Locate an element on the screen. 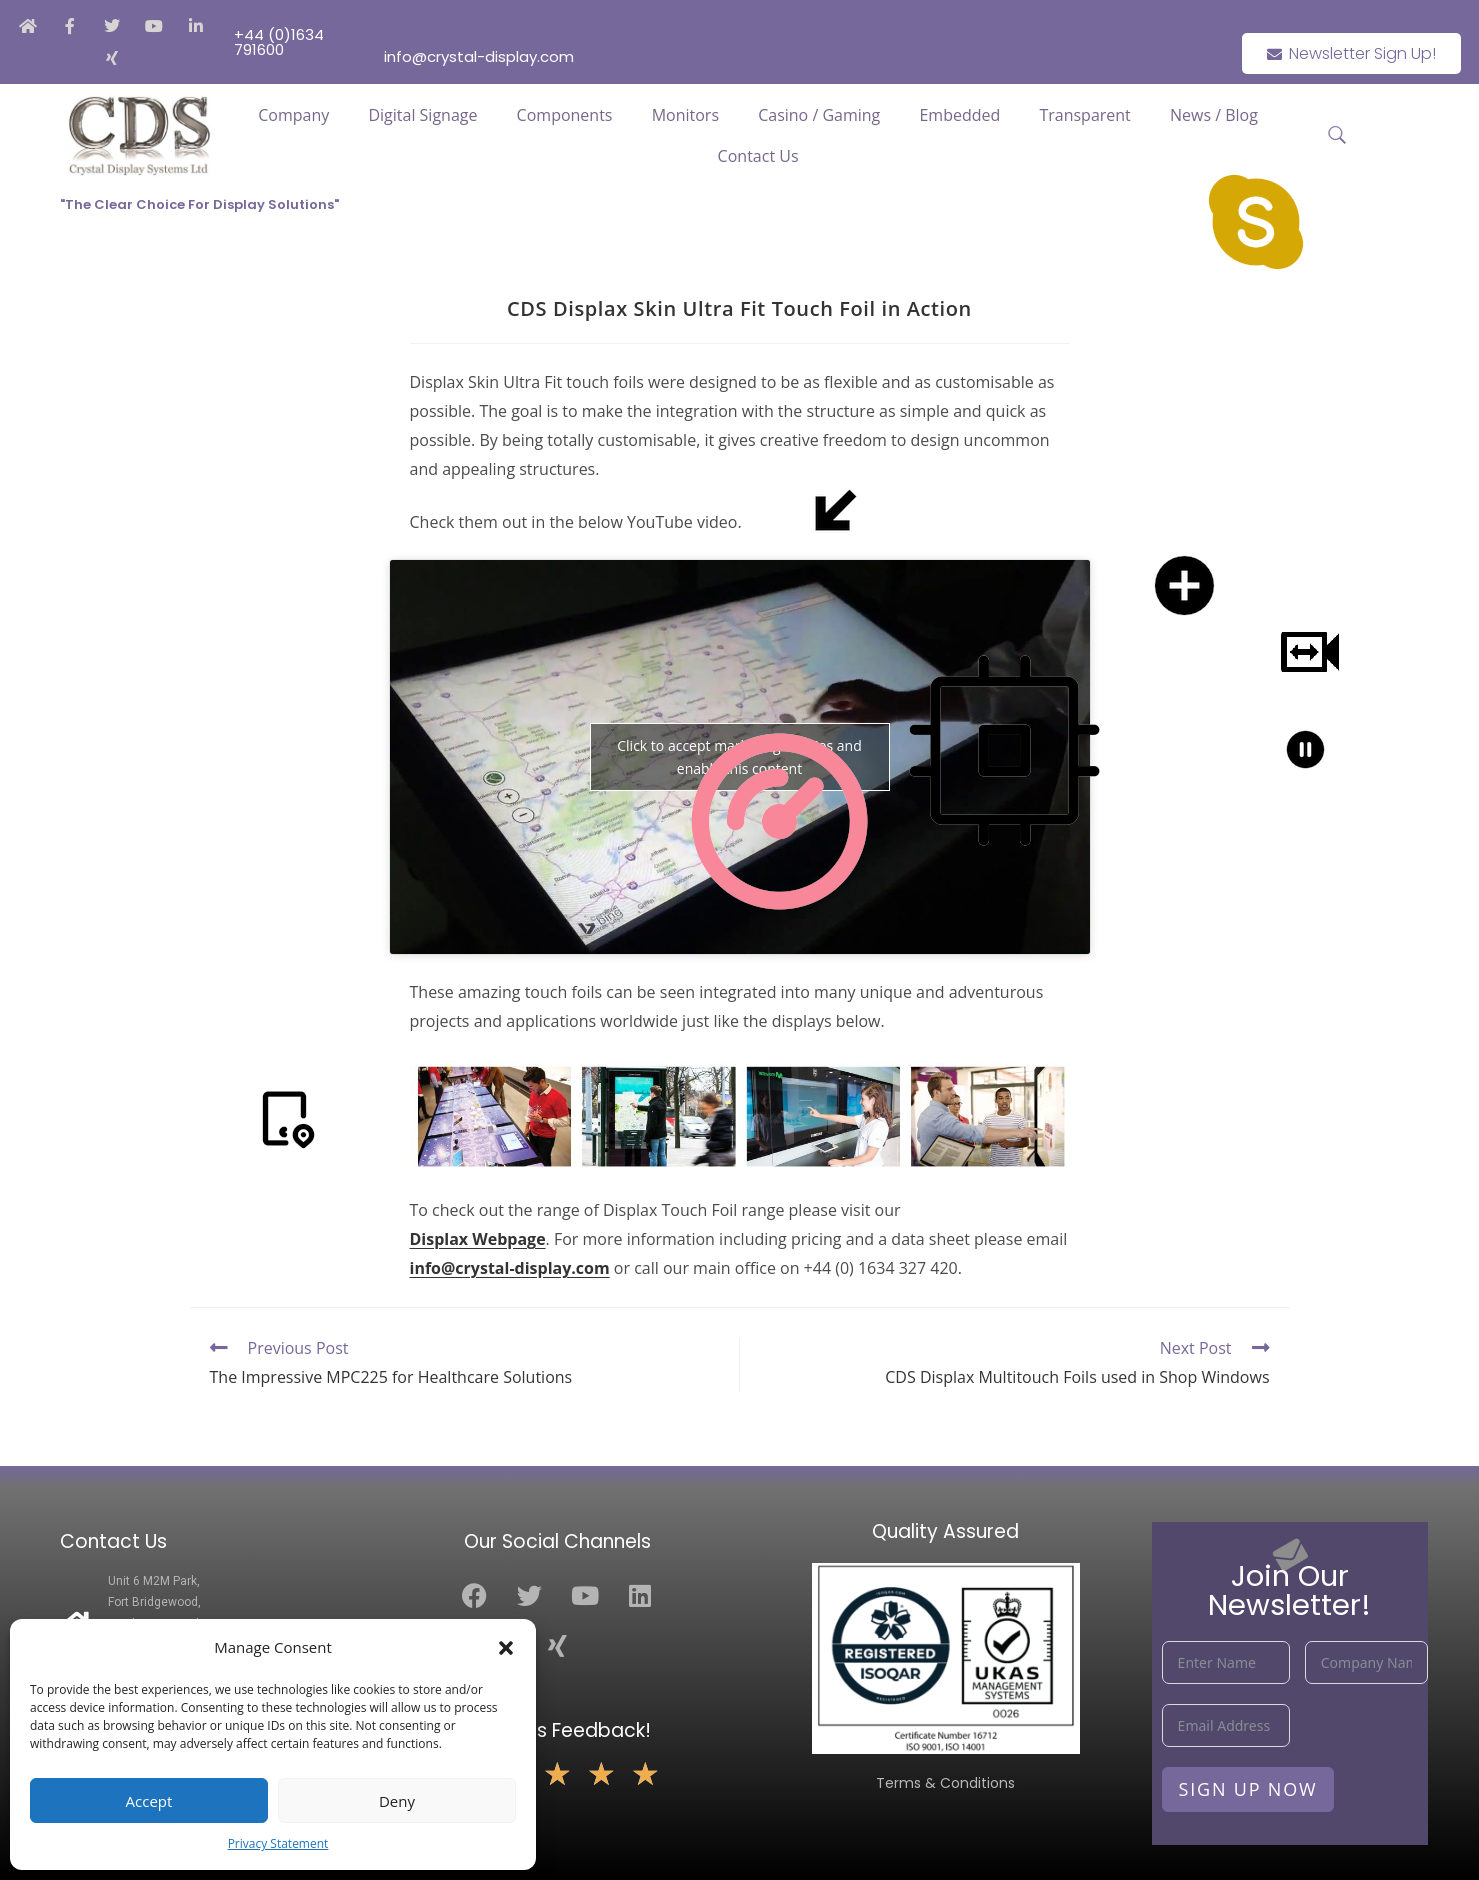 Image resolution: width=1479 pixels, height=1880 pixels. transit entry or exit point on a map is located at coordinates (836, 510).